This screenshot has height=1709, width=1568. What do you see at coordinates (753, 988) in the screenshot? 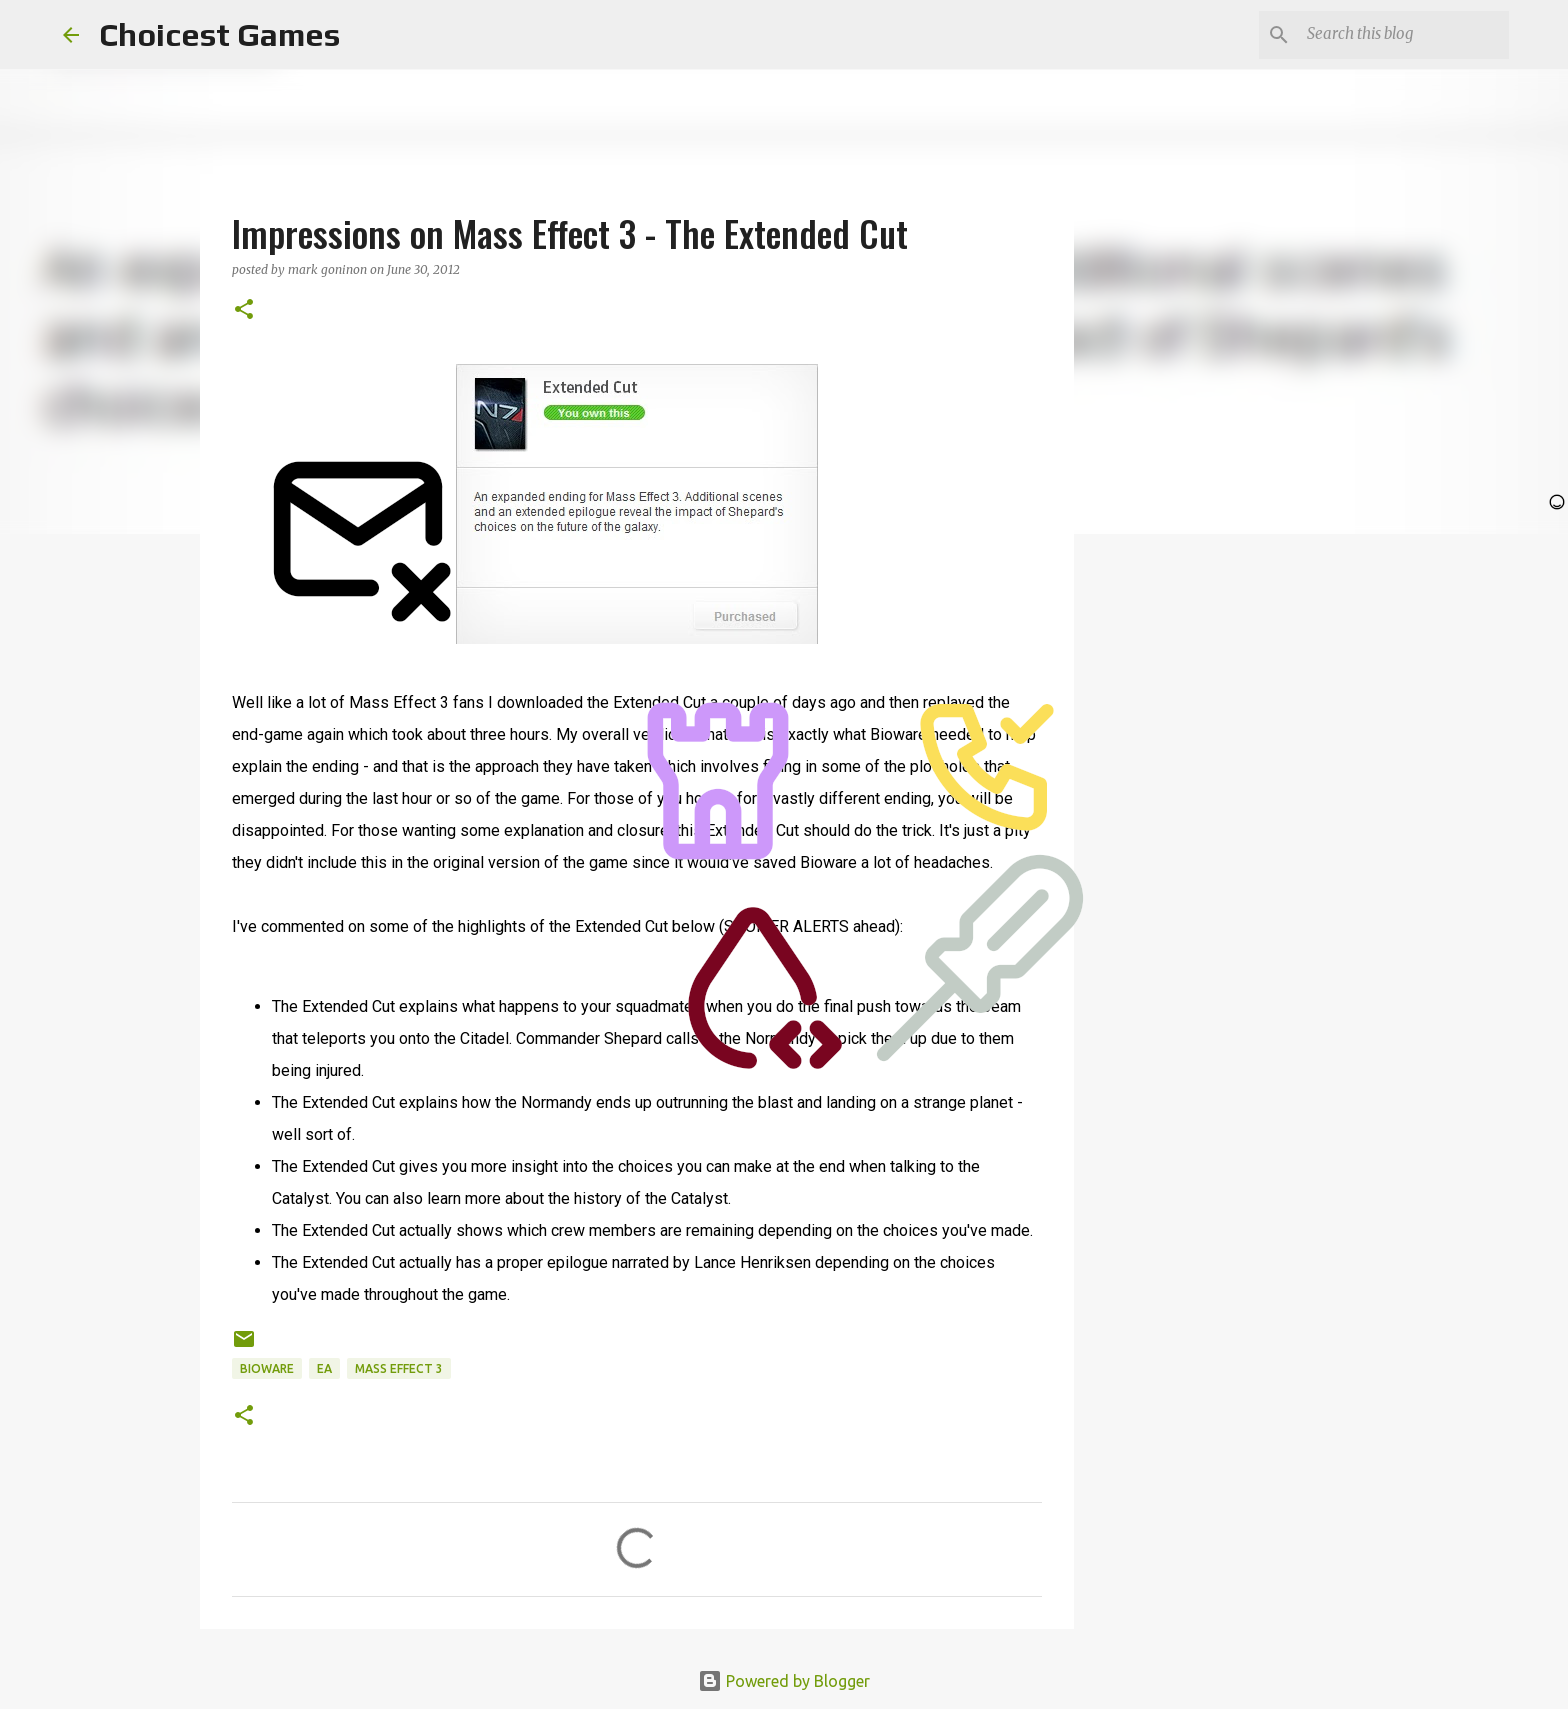
I see `access code-based liquid or fluid simulations` at bounding box center [753, 988].